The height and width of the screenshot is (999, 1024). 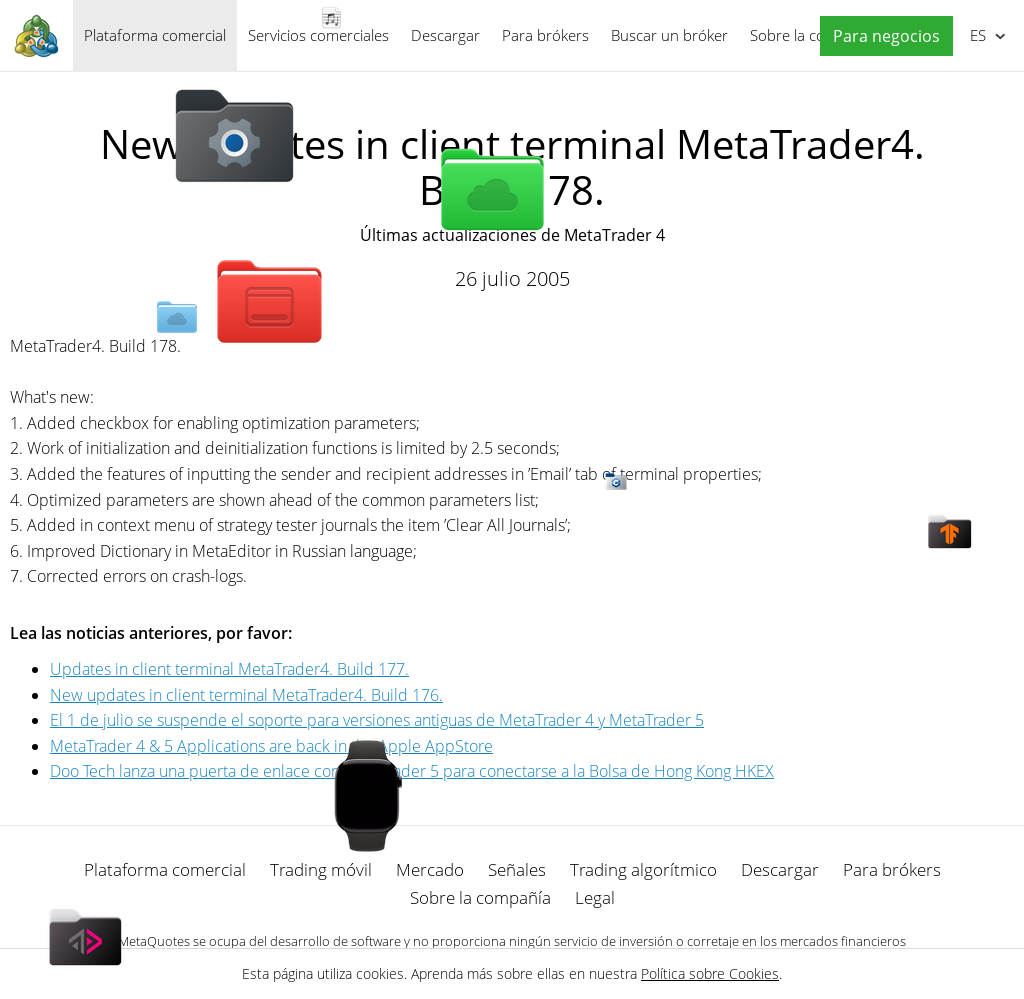 I want to click on apple watch series 10 device icon, so click(x=367, y=796).